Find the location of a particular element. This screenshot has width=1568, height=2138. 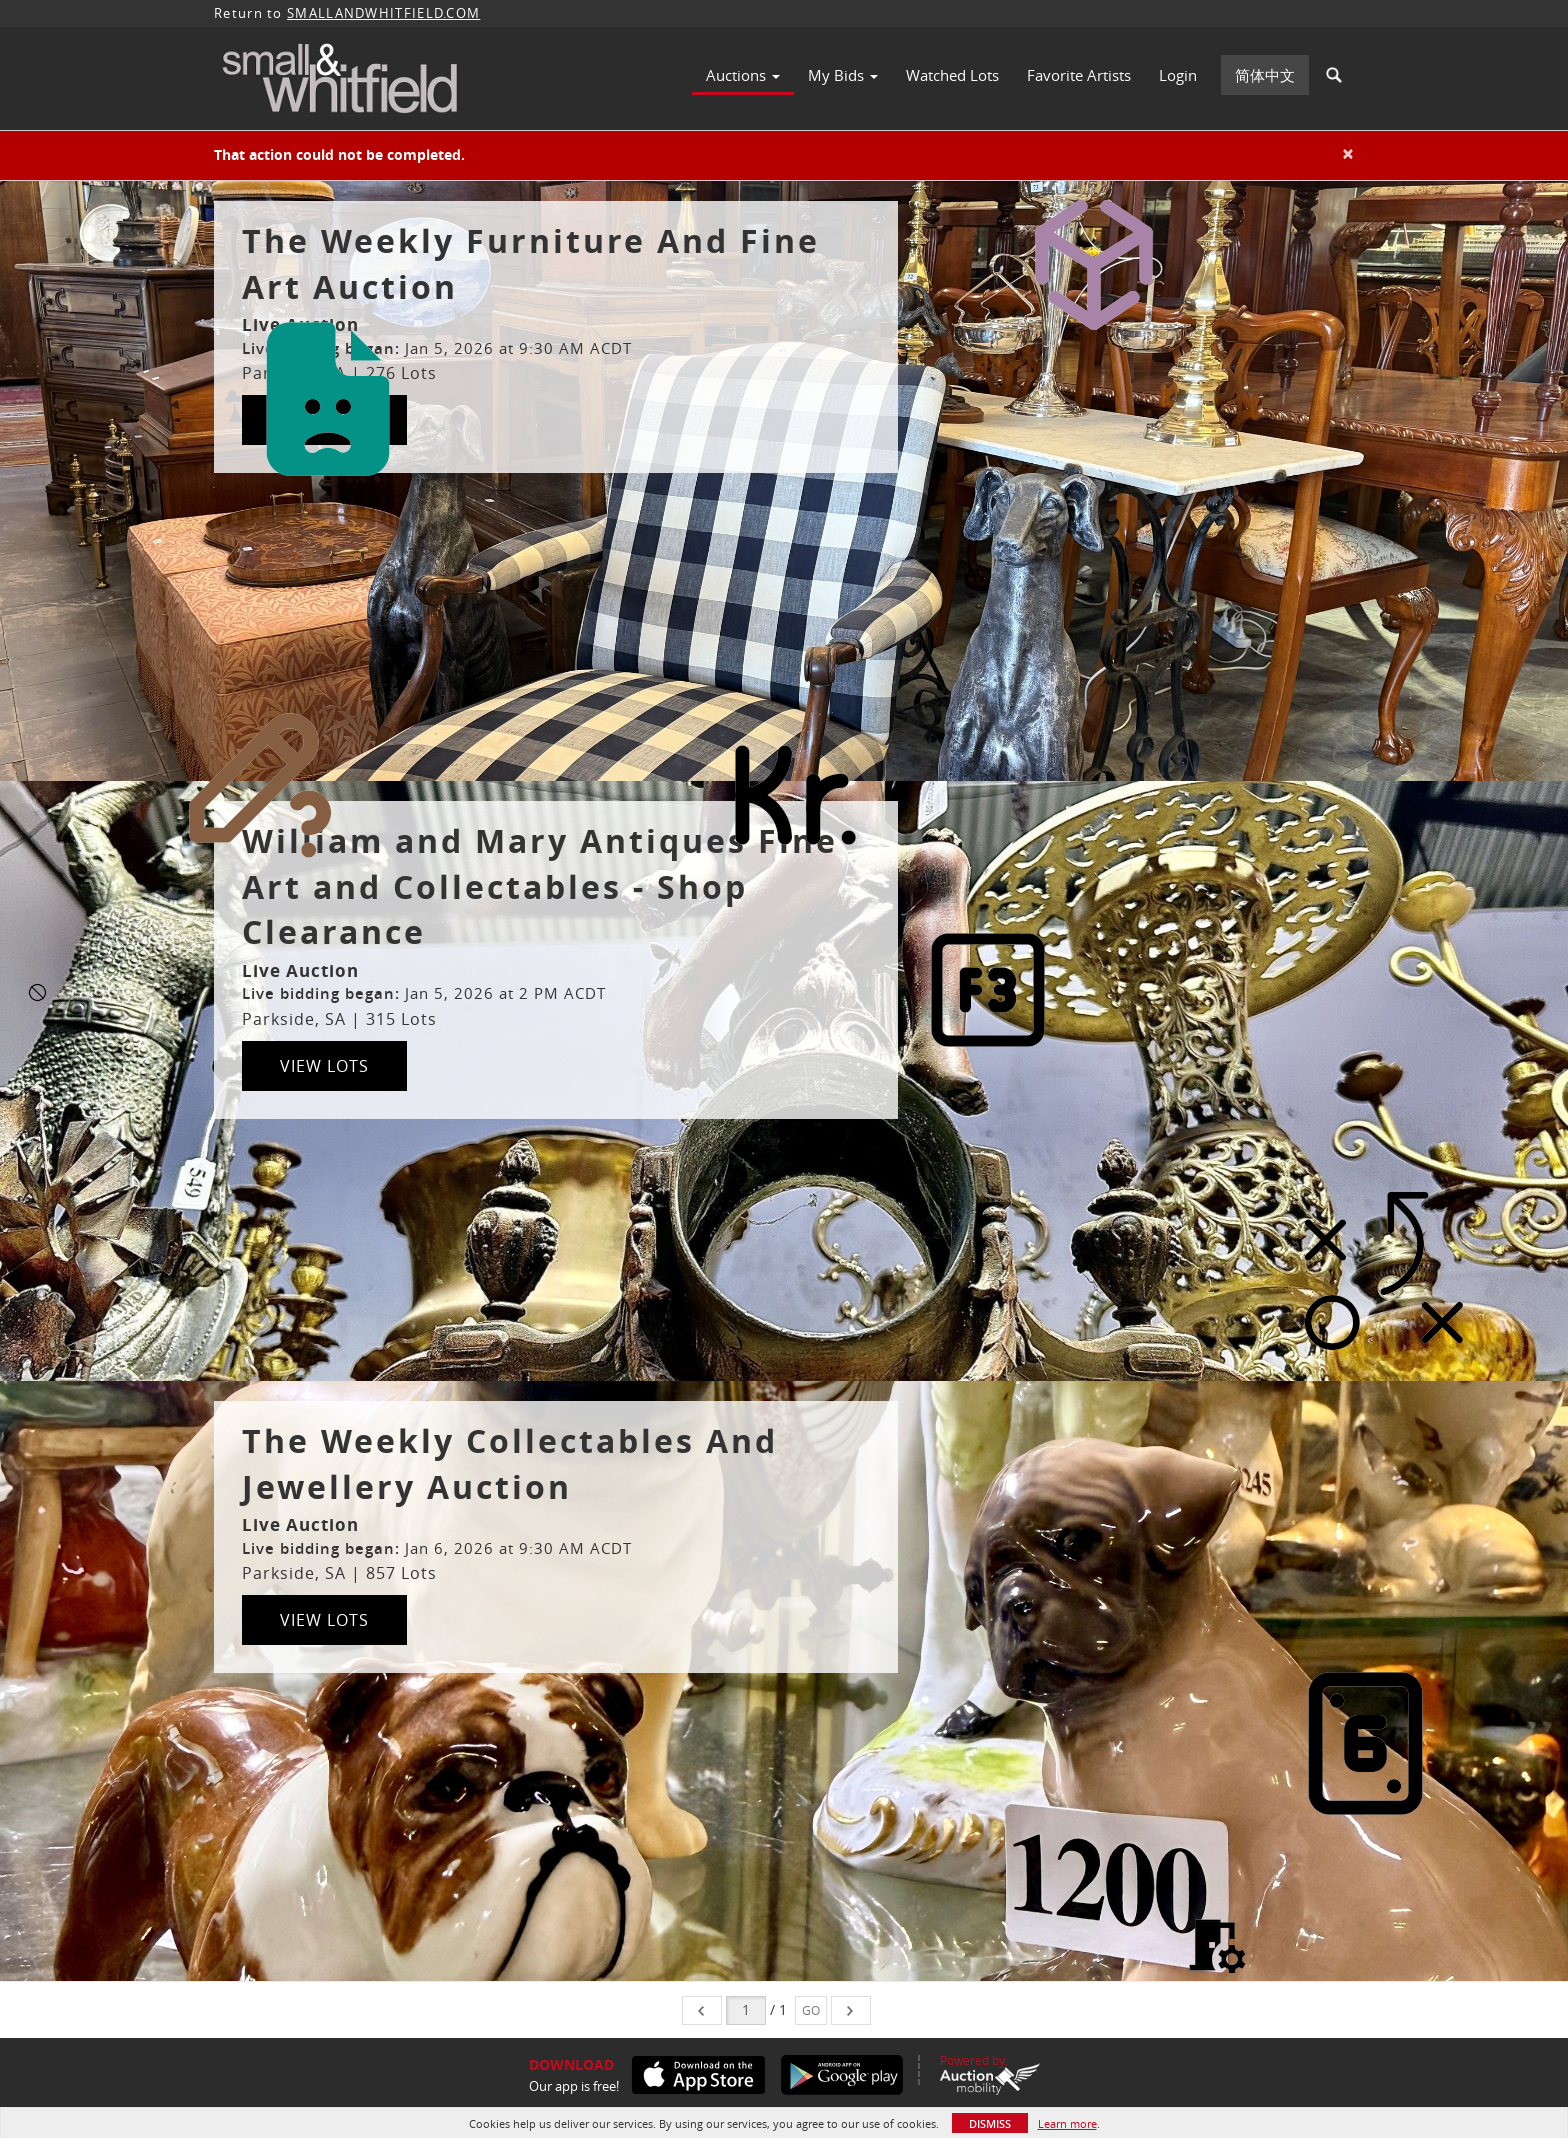

edit help or writing assistance is located at coordinates (256, 775).